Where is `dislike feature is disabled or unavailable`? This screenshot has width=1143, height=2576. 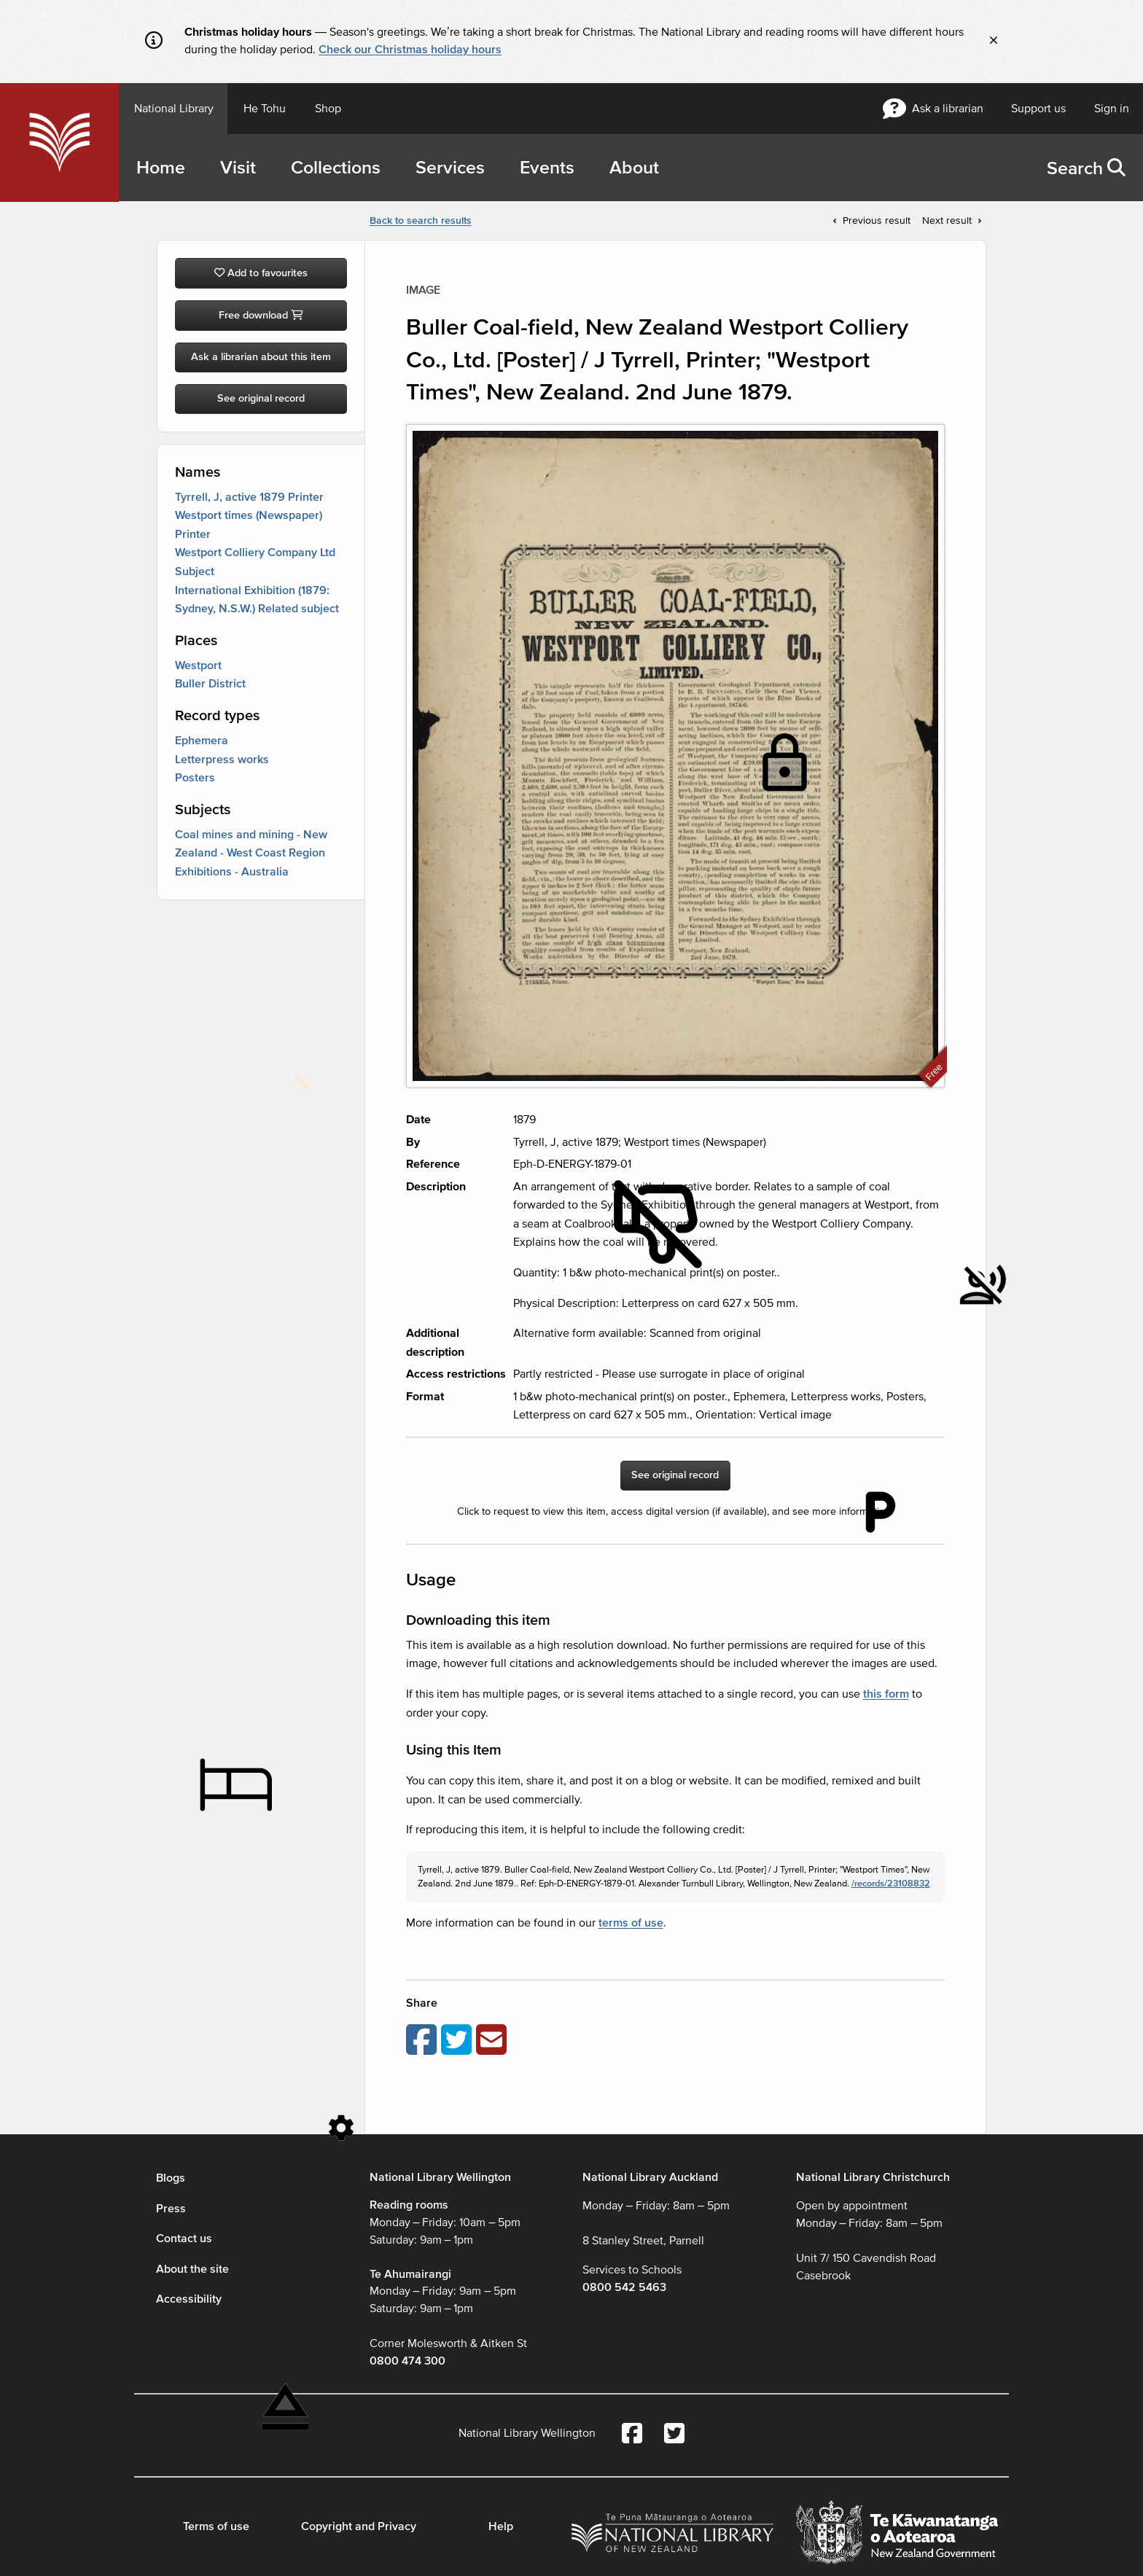
dislike feature is disabled or unavailable is located at coordinates (658, 1224).